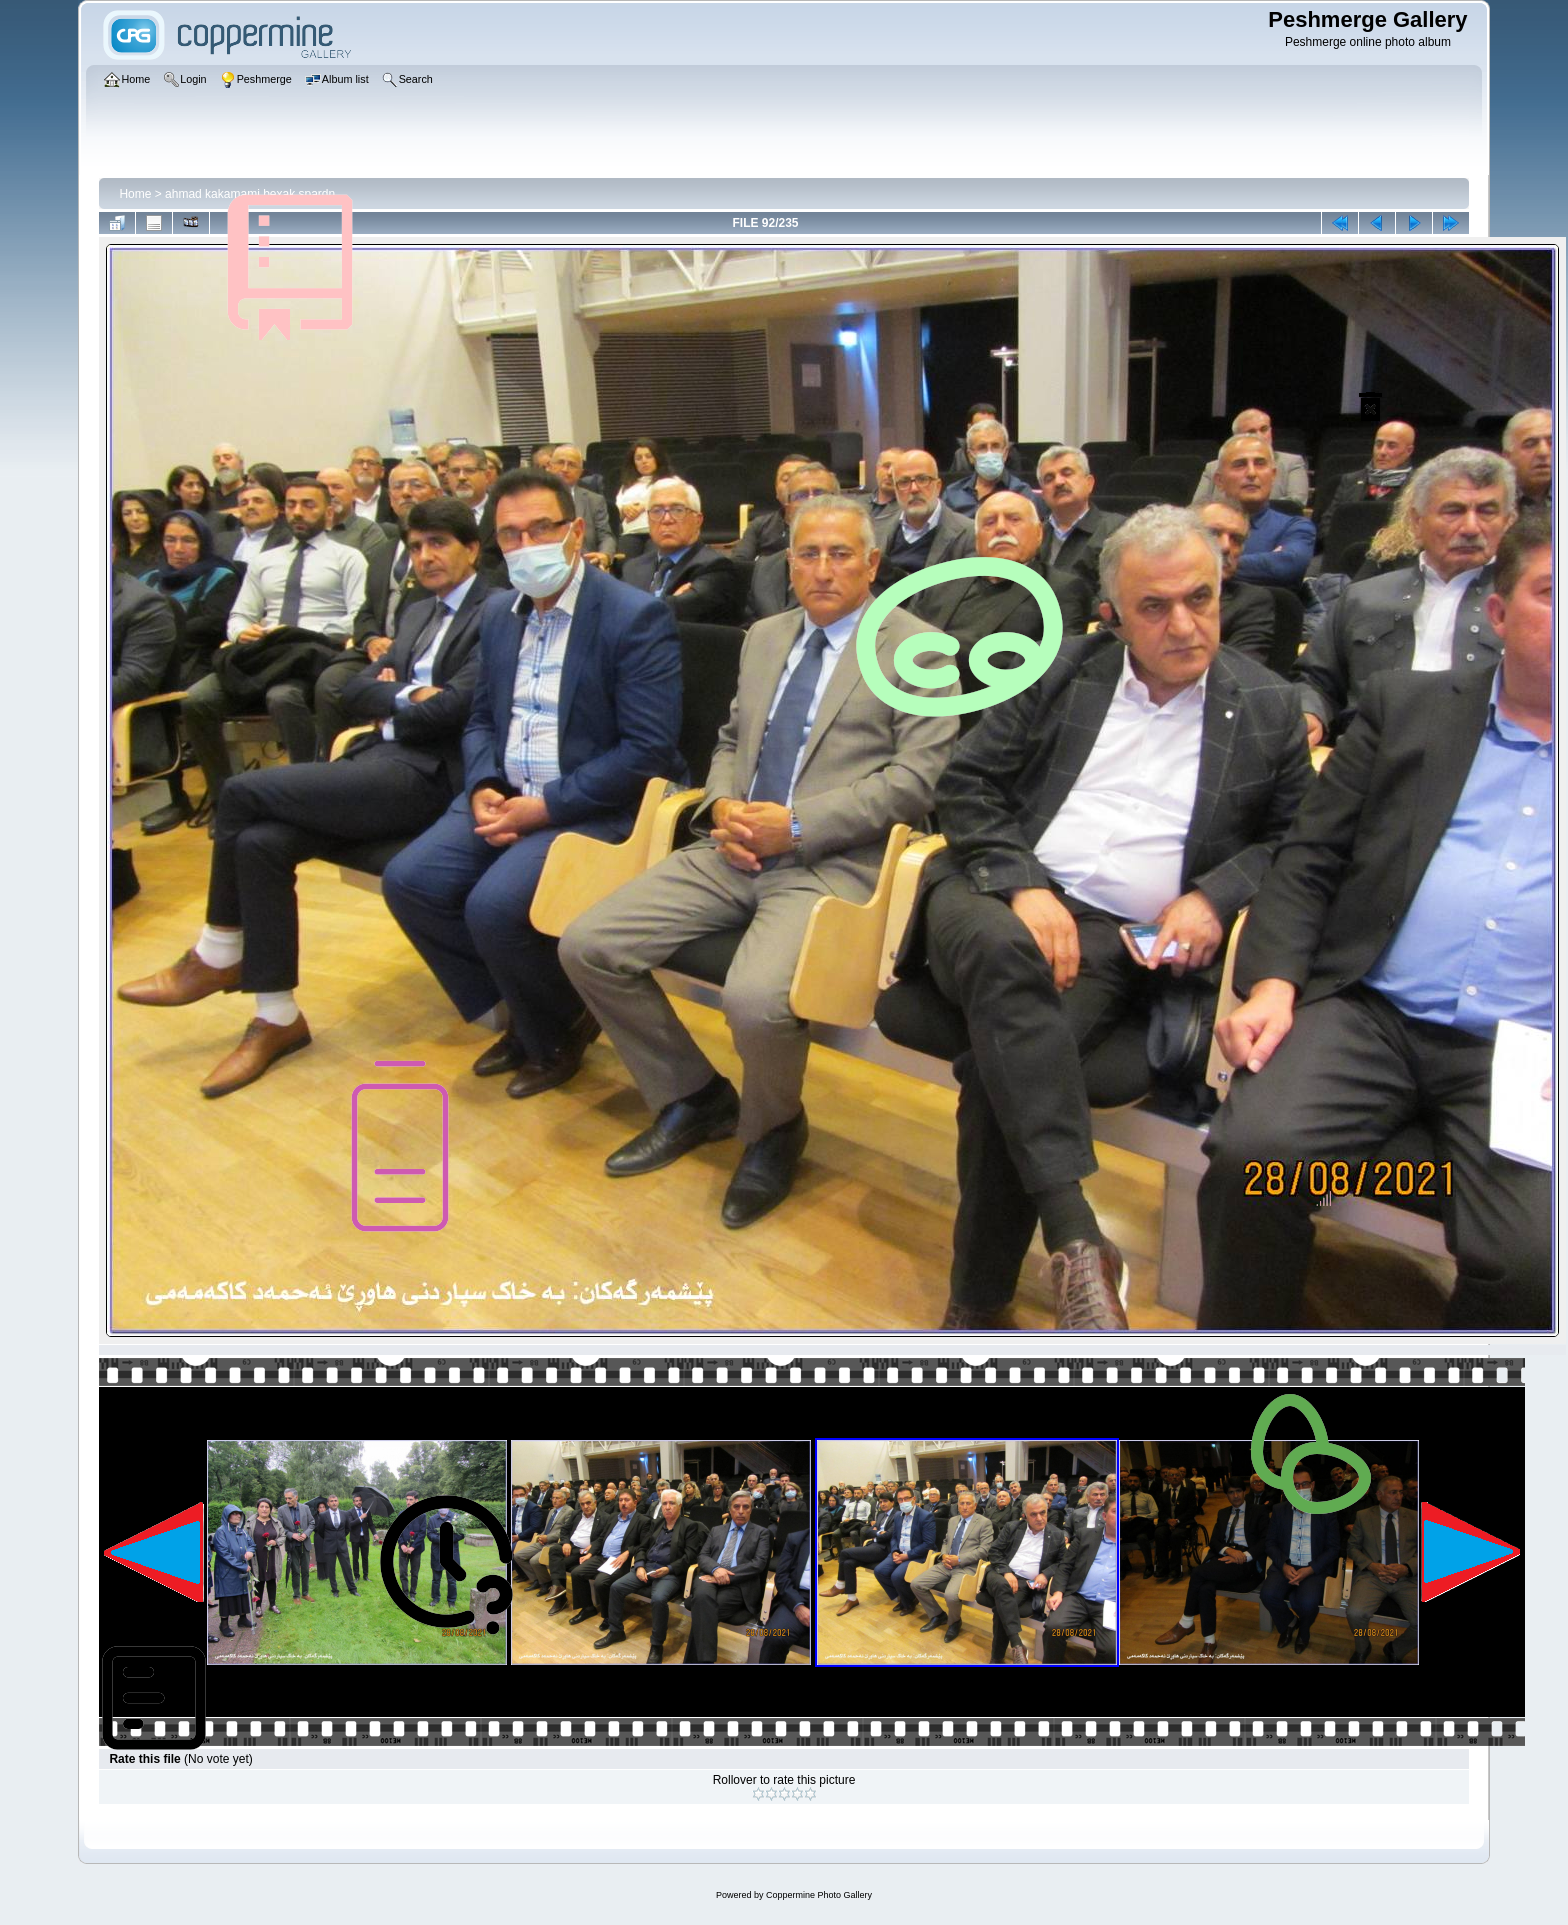 The height and width of the screenshot is (1925, 1568). Describe the element at coordinates (1324, 1199) in the screenshot. I see `indicates full cellular signal strength` at that location.